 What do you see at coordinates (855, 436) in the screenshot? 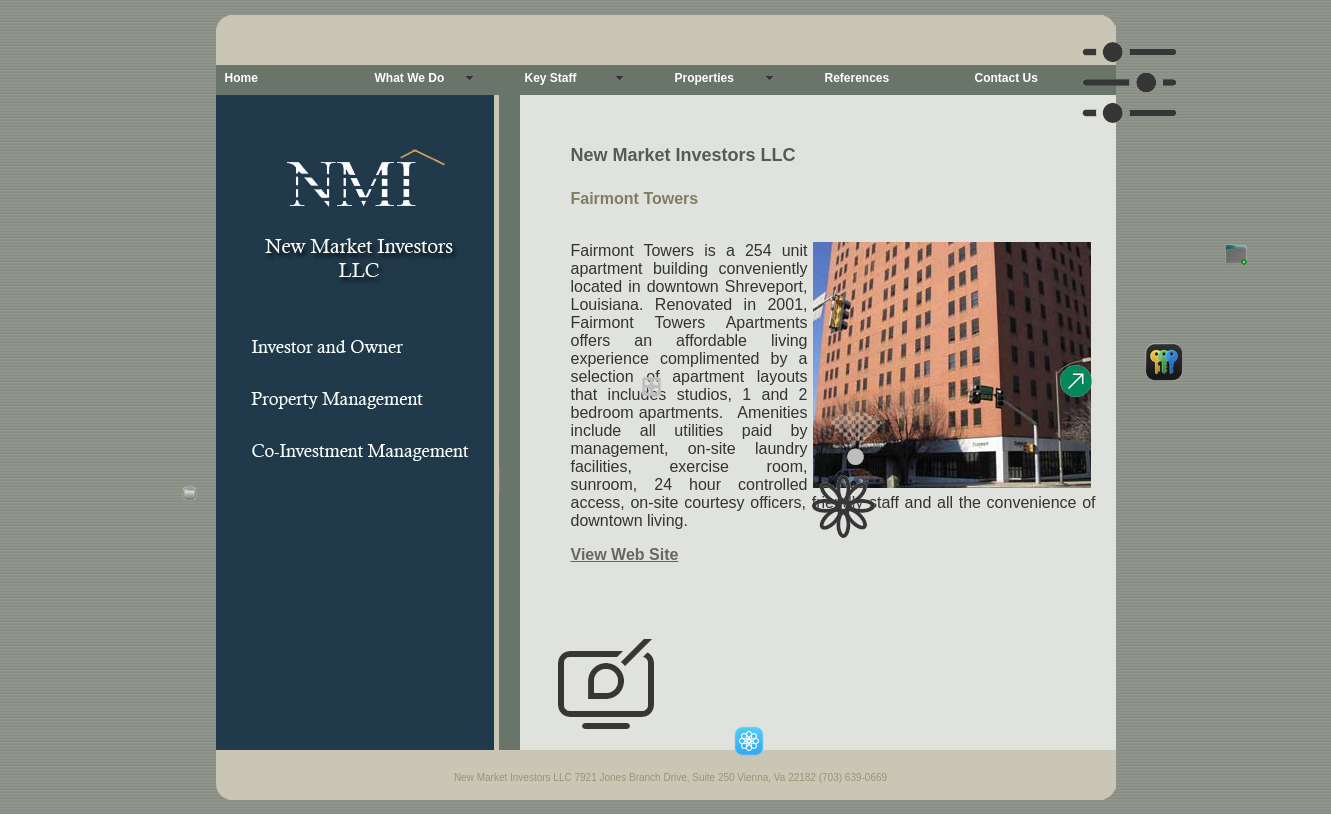
I see `indicates active wireless network connection` at bounding box center [855, 436].